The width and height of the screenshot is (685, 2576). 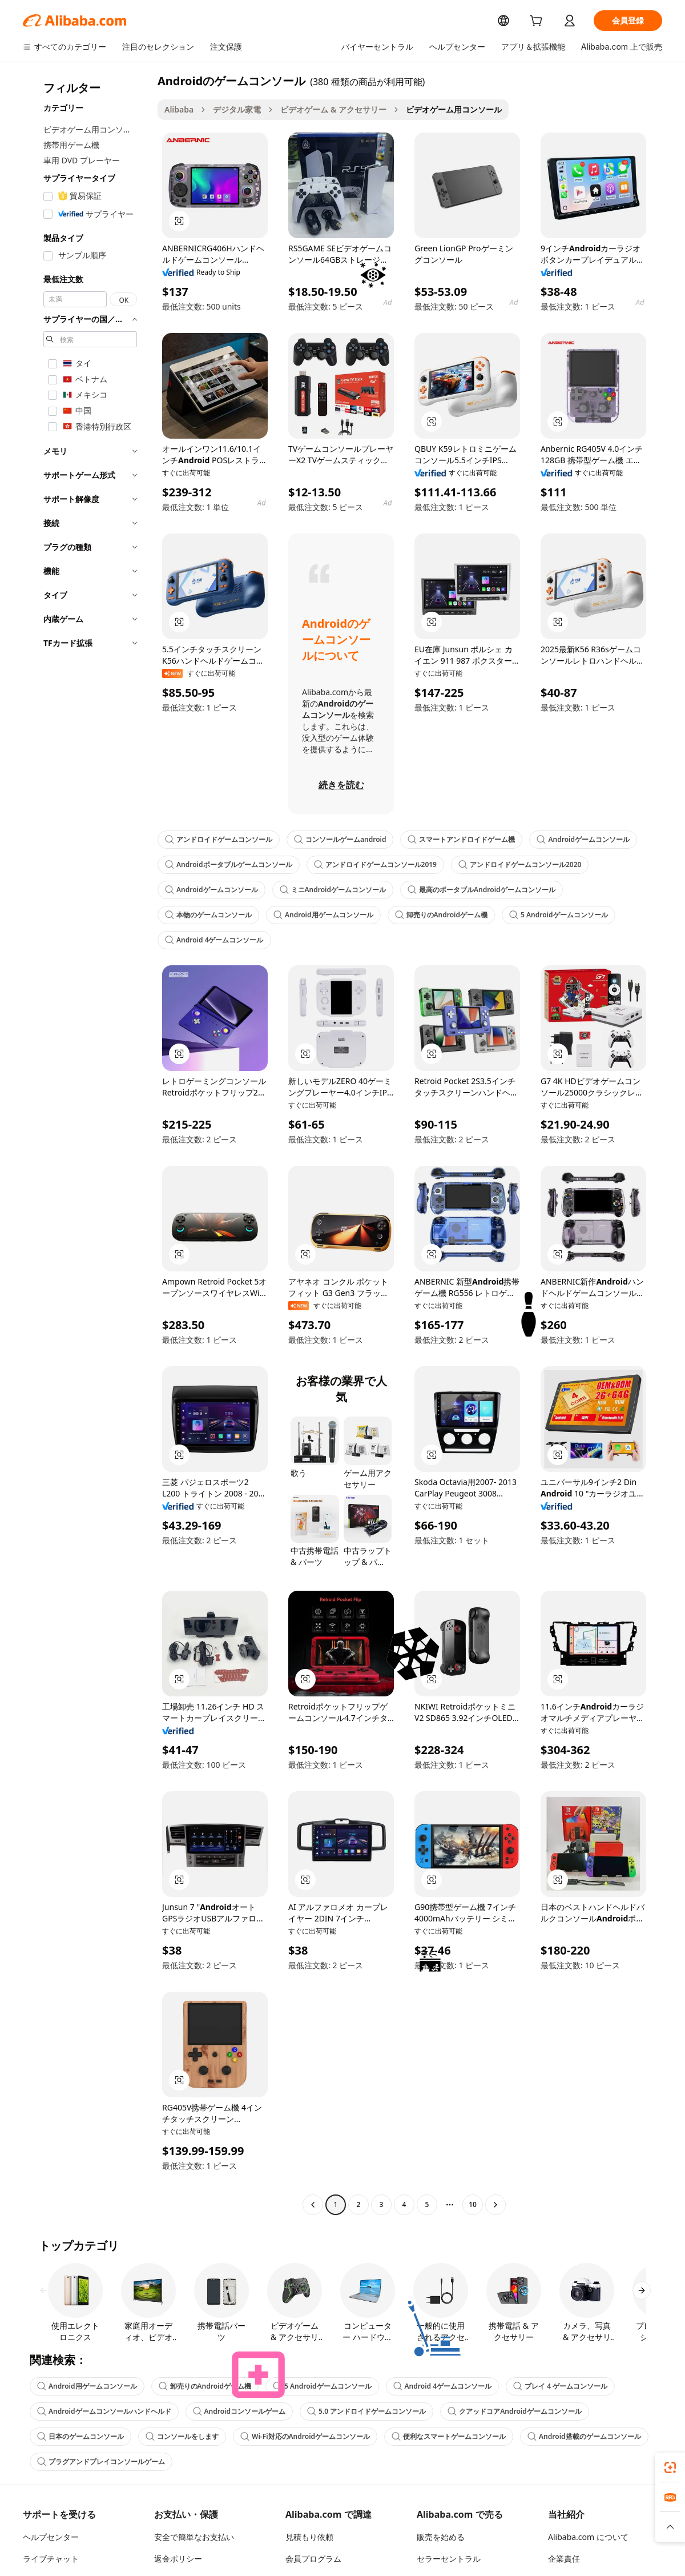 What do you see at coordinates (258, 2374) in the screenshot?
I see `access health or medical supplies` at bounding box center [258, 2374].